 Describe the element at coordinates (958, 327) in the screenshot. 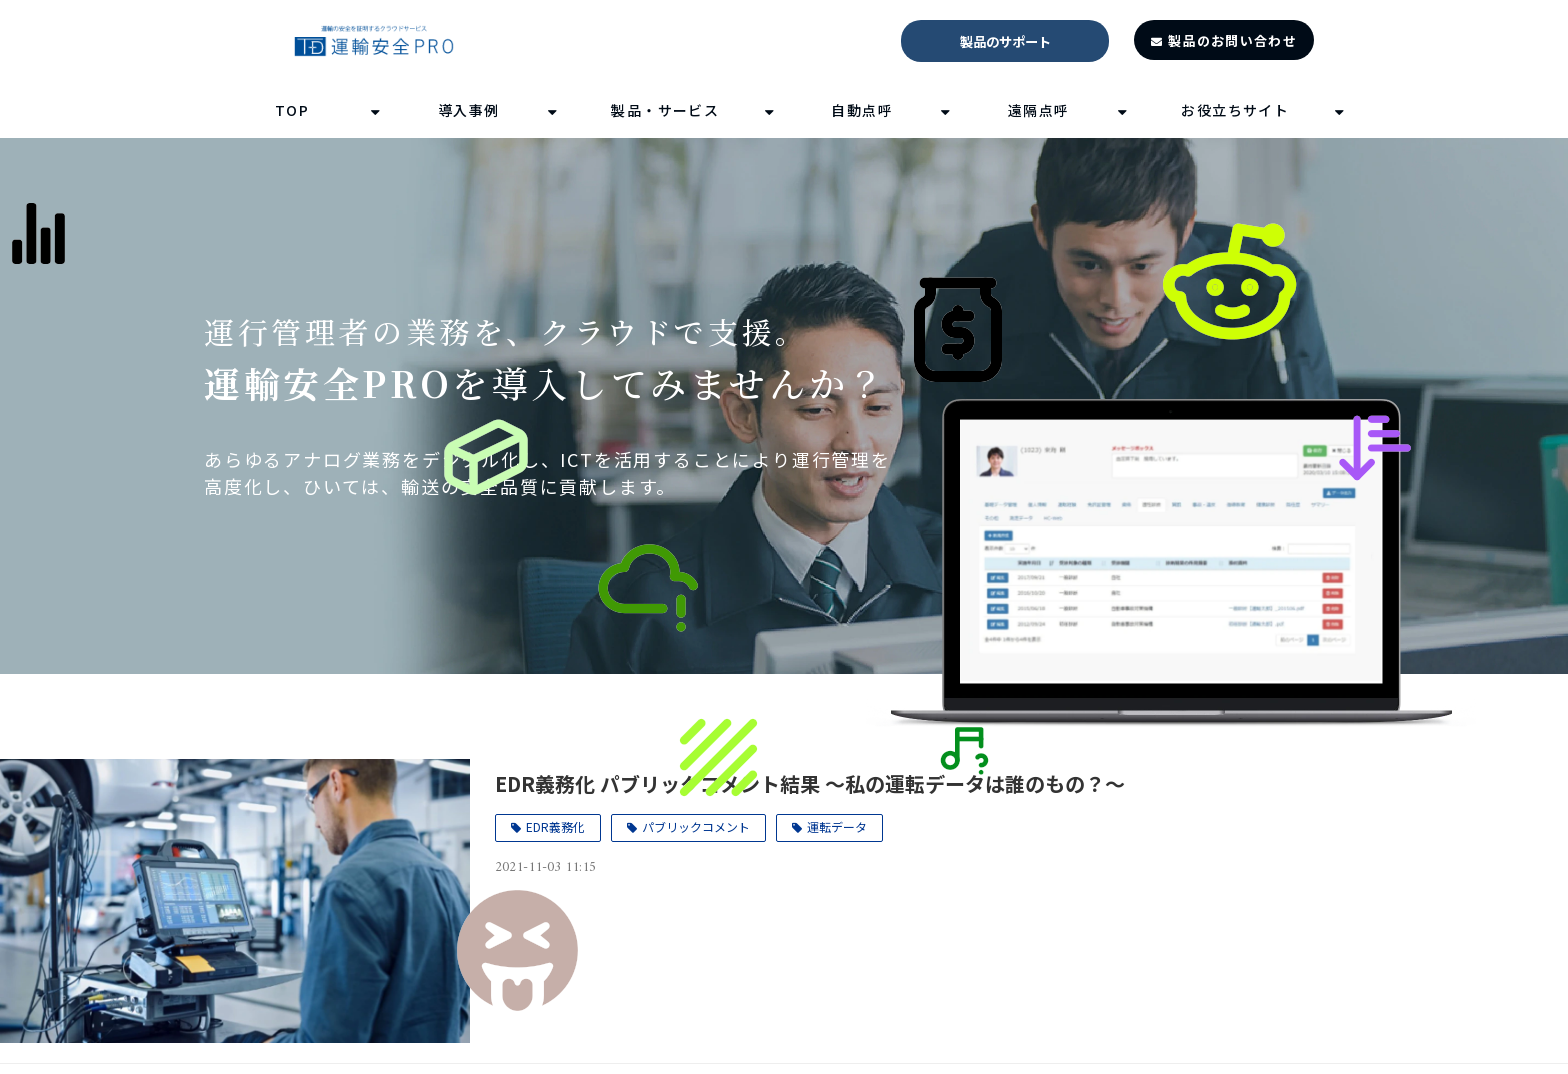

I see `leave a tip or donation` at that location.